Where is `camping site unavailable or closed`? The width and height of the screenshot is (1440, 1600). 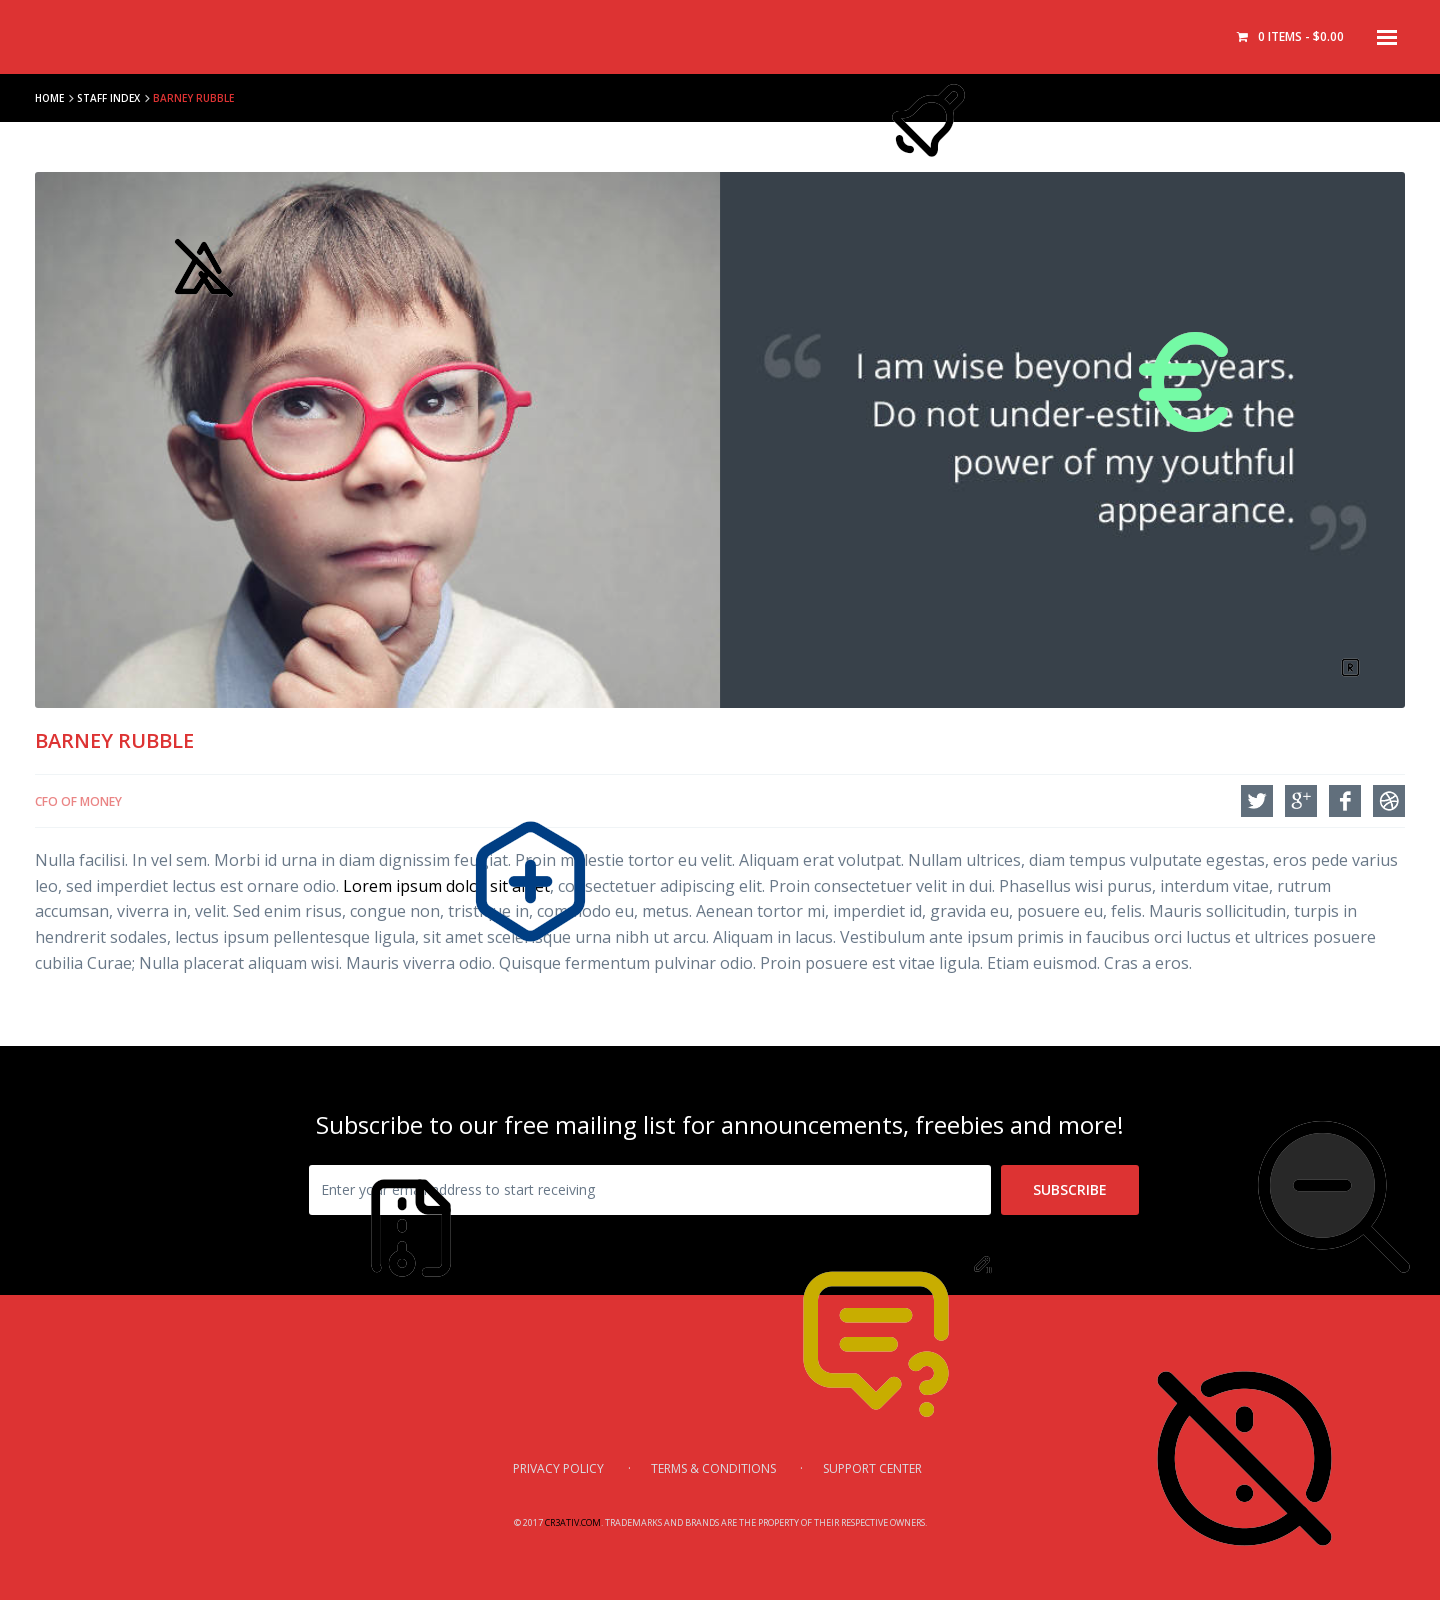
camping site unavailable or closed is located at coordinates (204, 268).